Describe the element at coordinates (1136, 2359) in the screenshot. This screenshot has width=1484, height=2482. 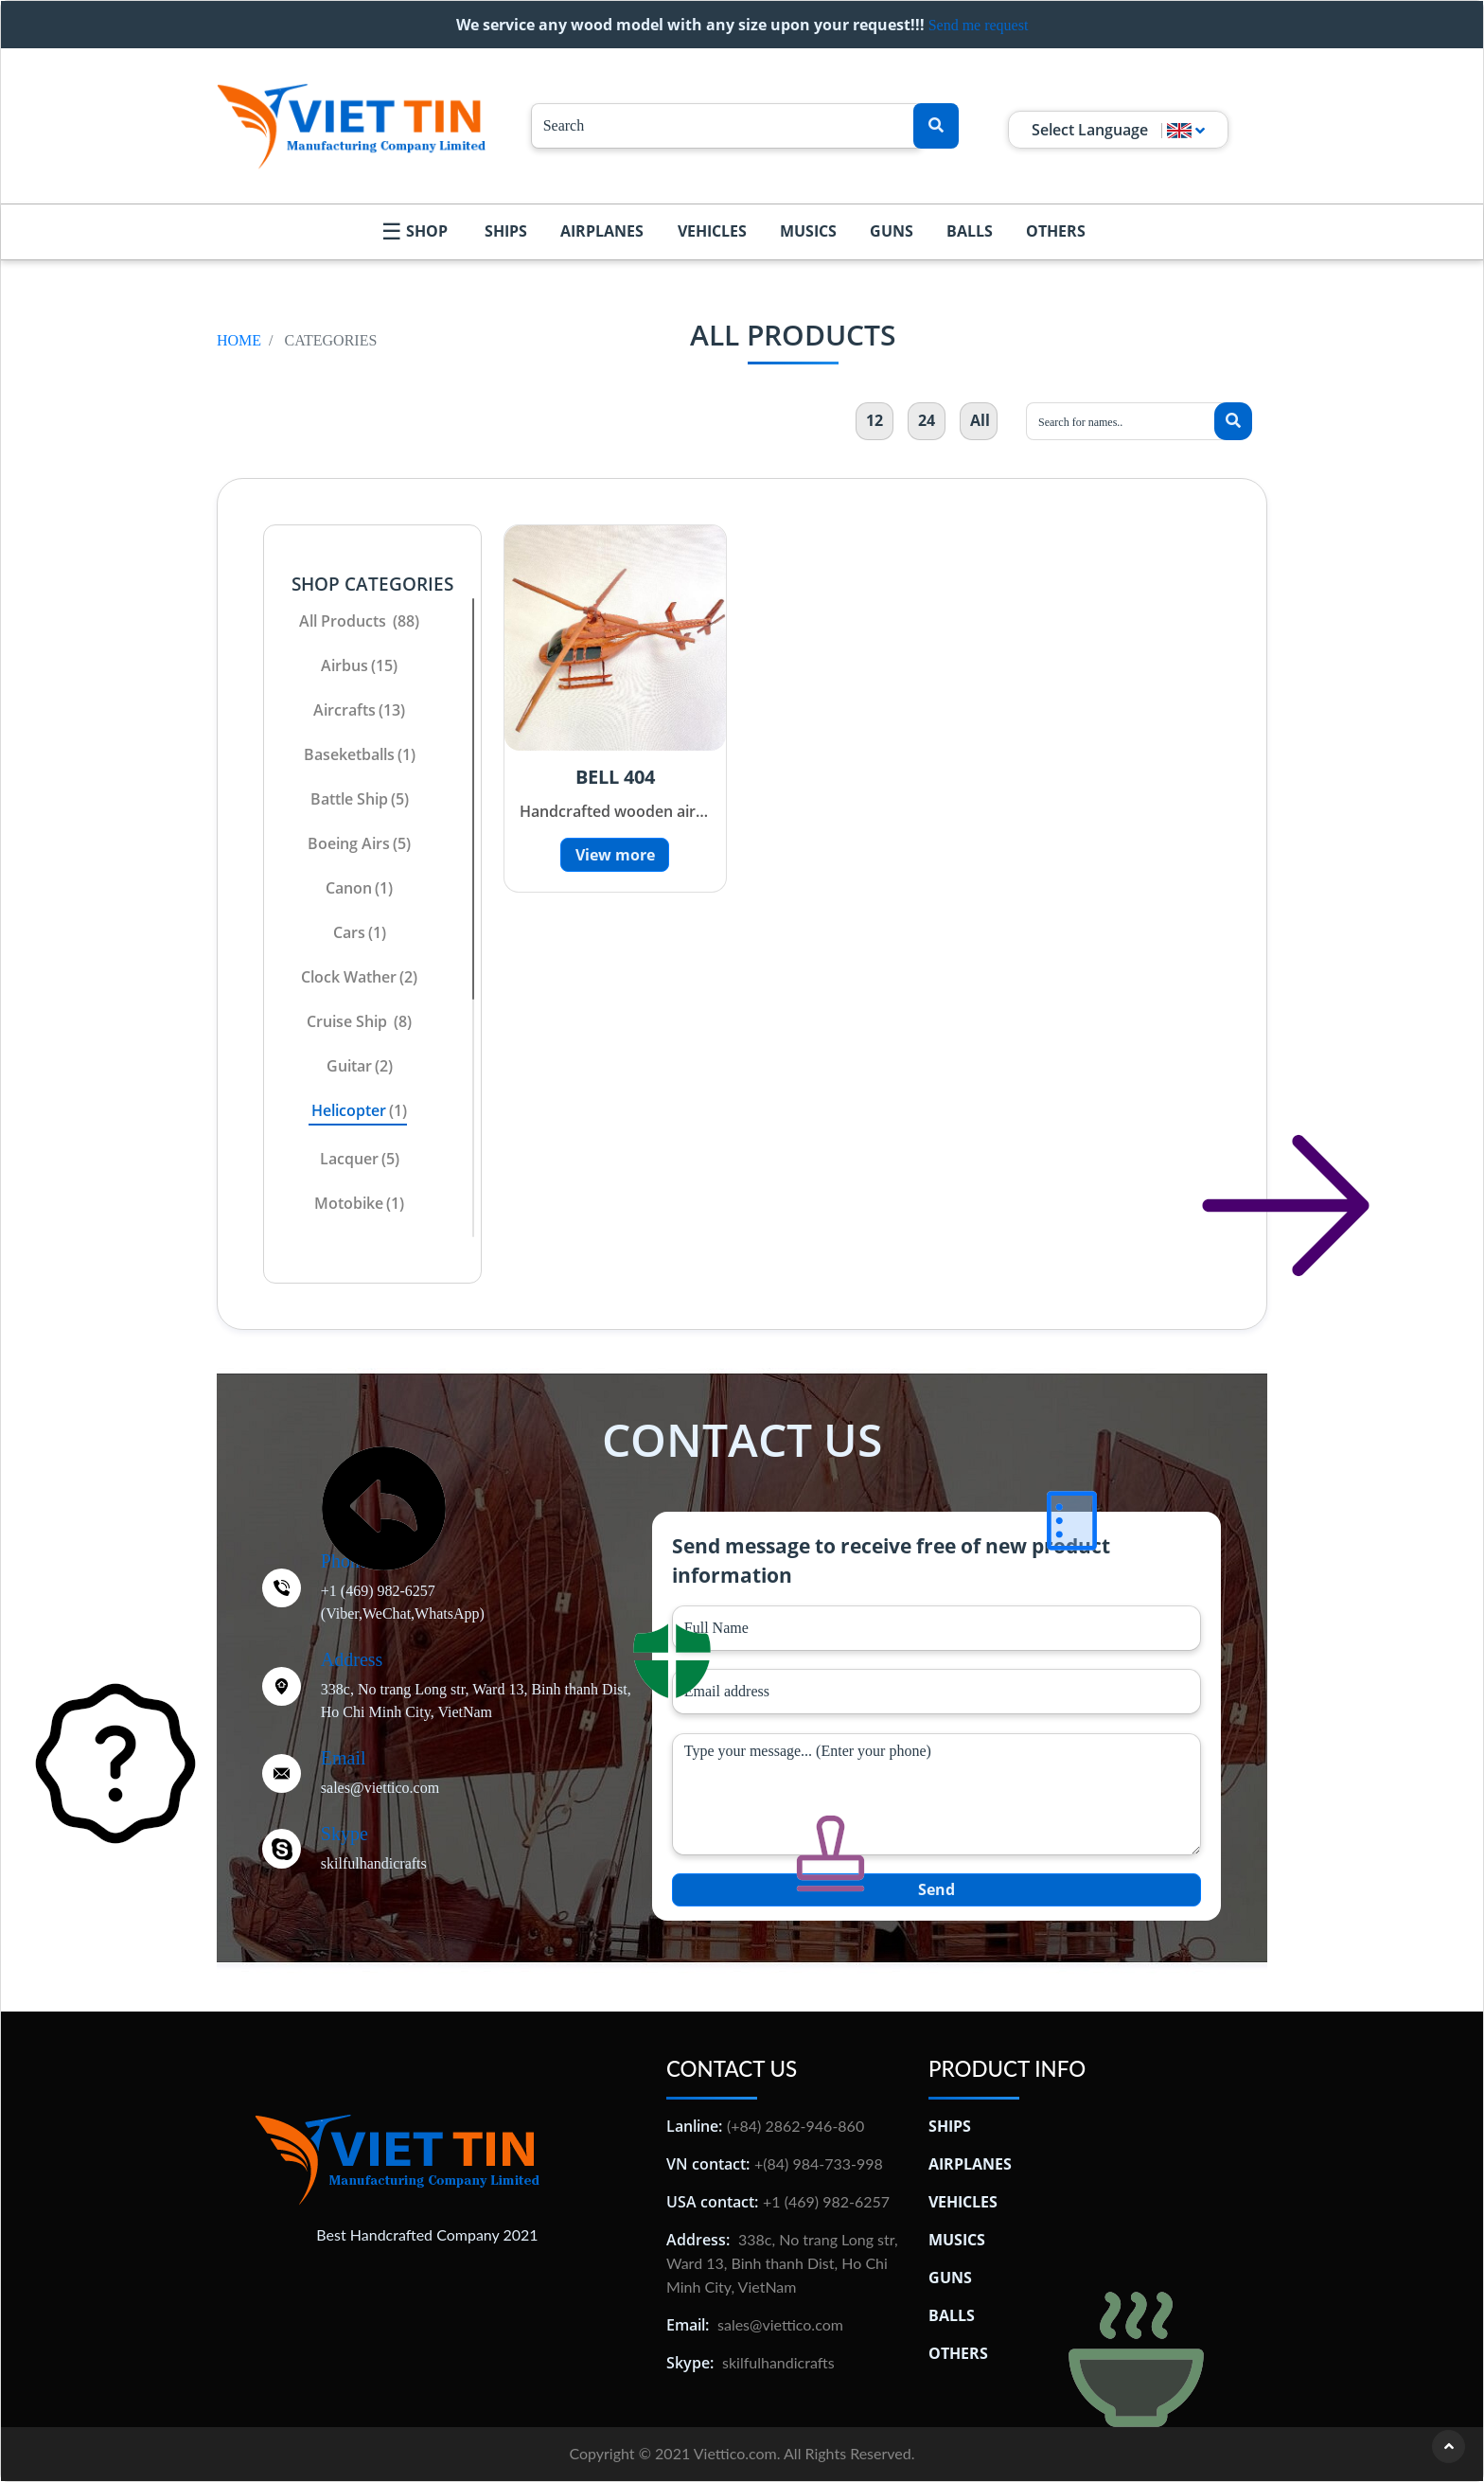
I see `indicates hot food or meal options` at that location.